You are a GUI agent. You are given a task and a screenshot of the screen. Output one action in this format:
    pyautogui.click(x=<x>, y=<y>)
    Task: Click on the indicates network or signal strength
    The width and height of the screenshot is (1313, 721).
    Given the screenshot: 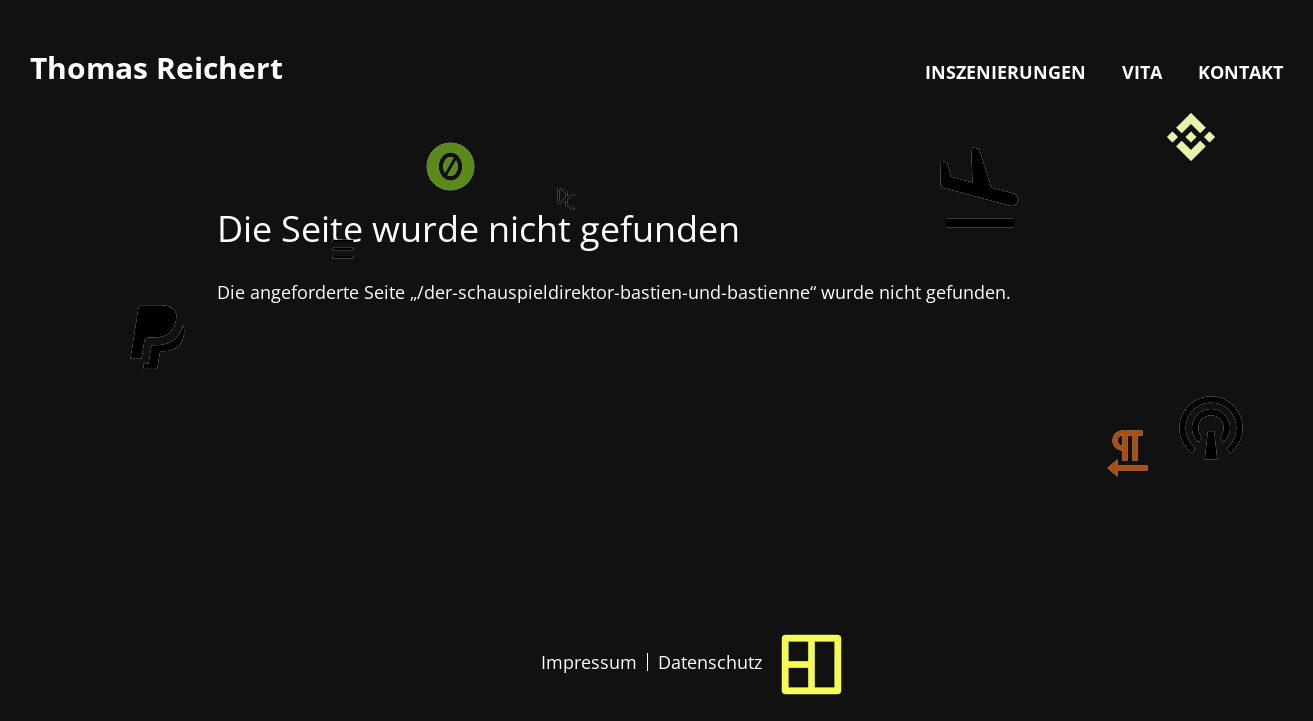 What is the action you would take?
    pyautogui.click(x=1211, y=428)
    